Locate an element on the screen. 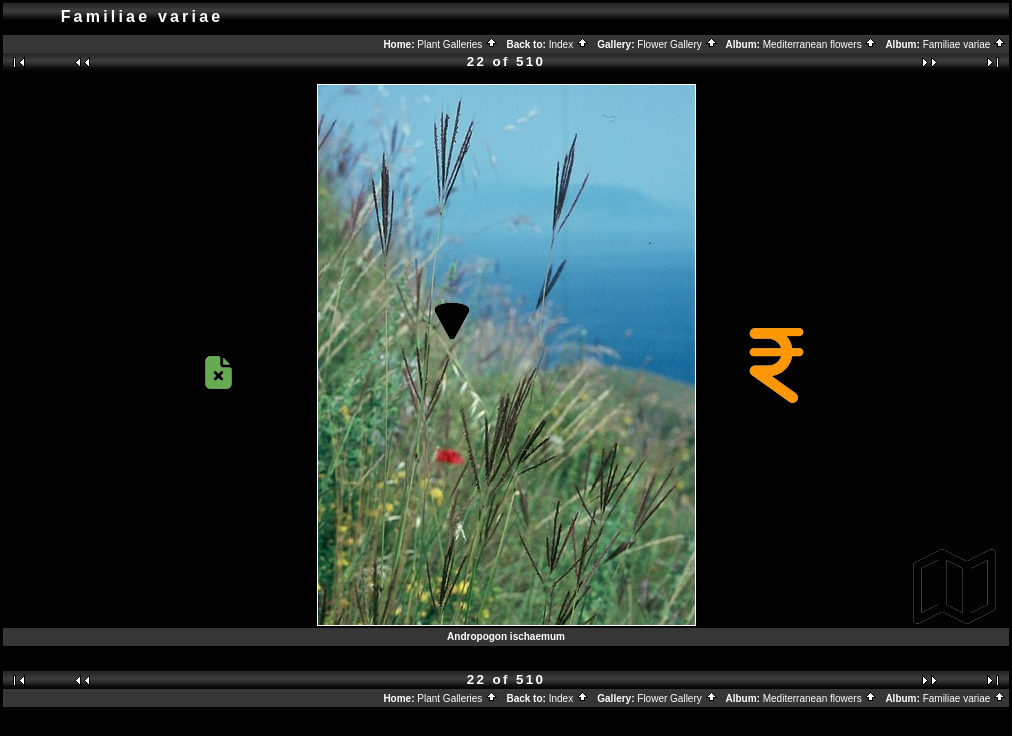 The height and width of the screenshot is (736, 1012). view price in indian rupees is located at coordinates (776, 365).